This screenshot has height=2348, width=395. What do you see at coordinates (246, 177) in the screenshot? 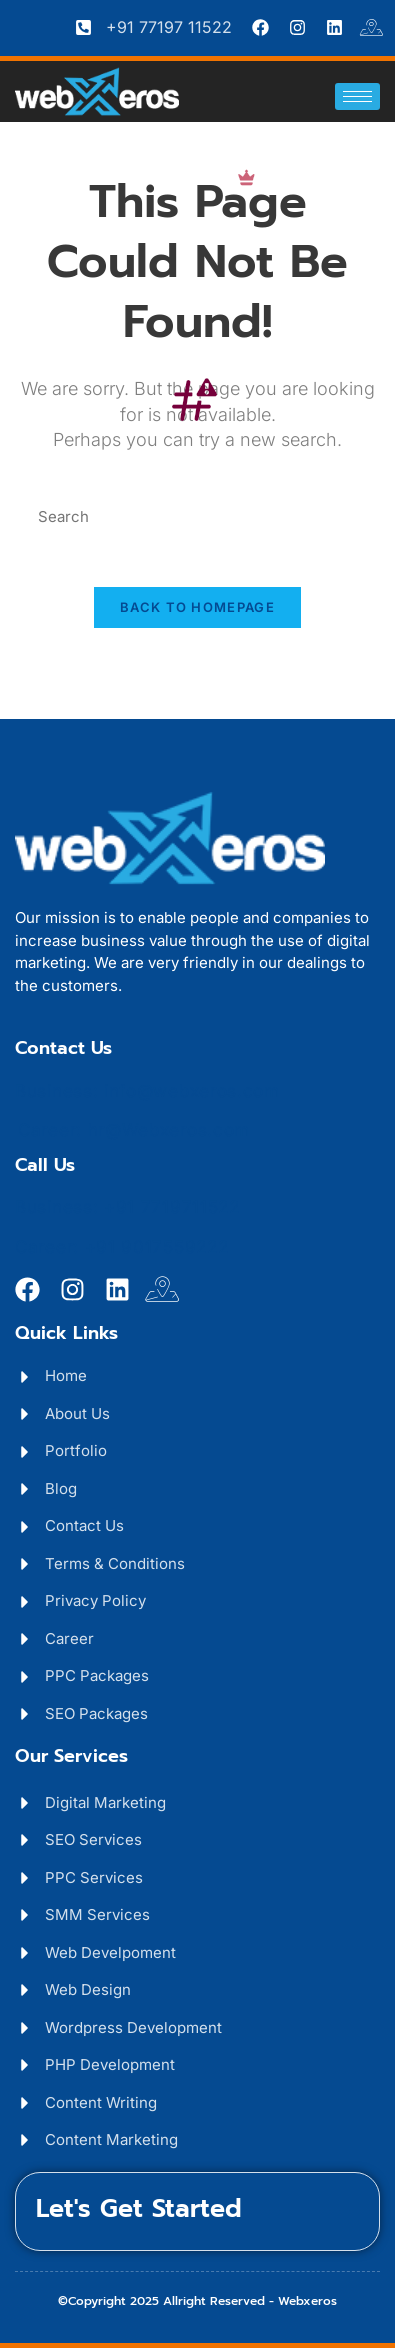
I see `indicates server owner status` at bounding box center [246, 177].